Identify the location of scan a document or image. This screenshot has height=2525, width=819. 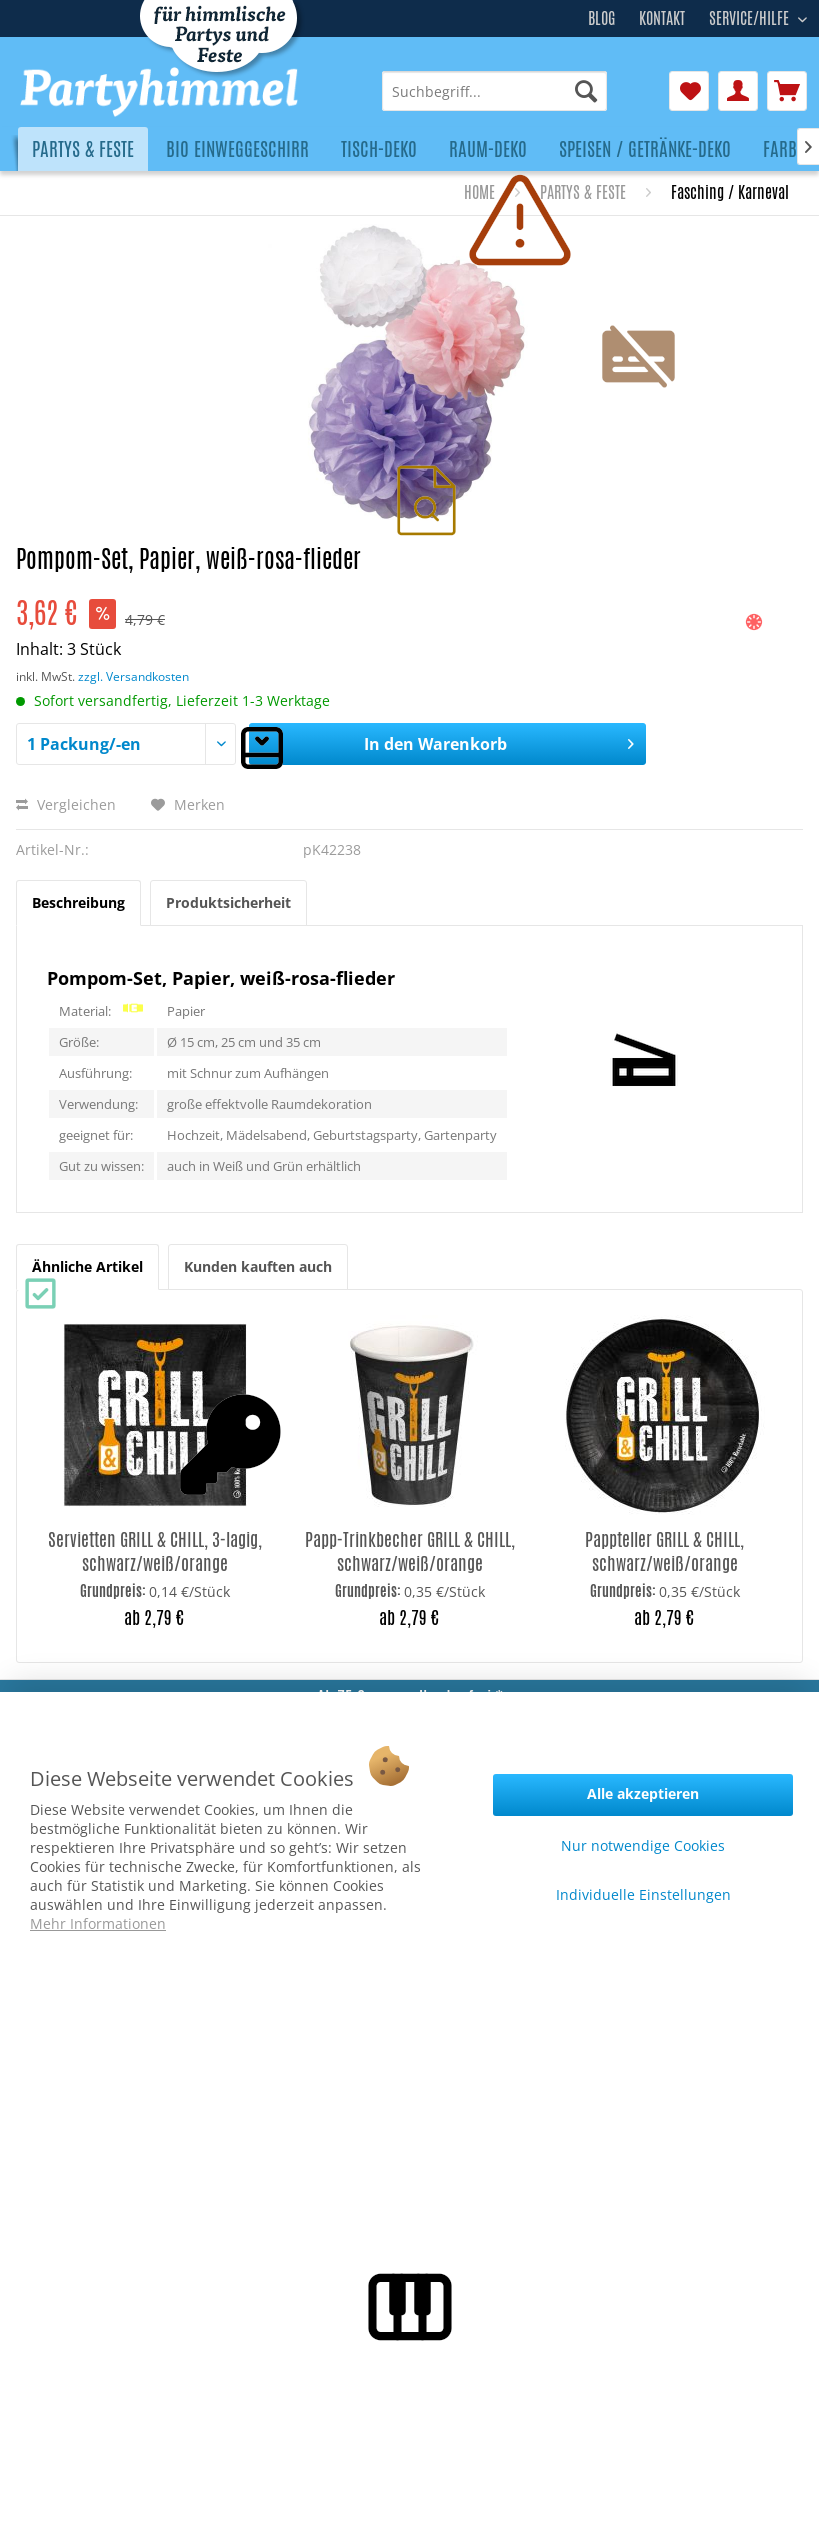
(644, 1058).